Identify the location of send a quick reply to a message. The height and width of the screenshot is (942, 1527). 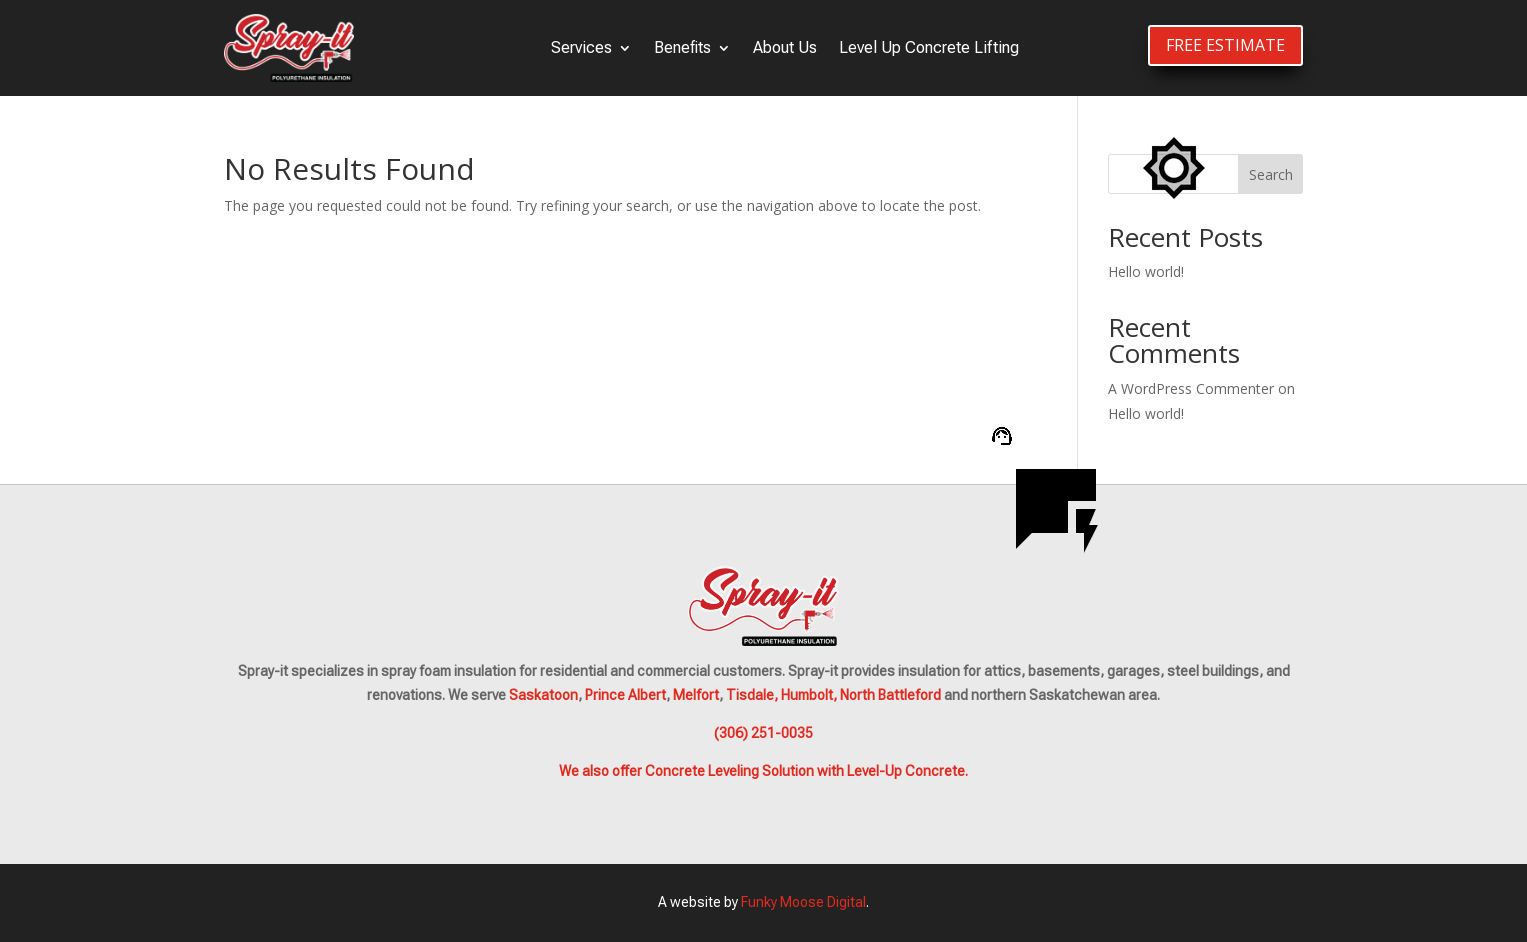
(1056, 509).